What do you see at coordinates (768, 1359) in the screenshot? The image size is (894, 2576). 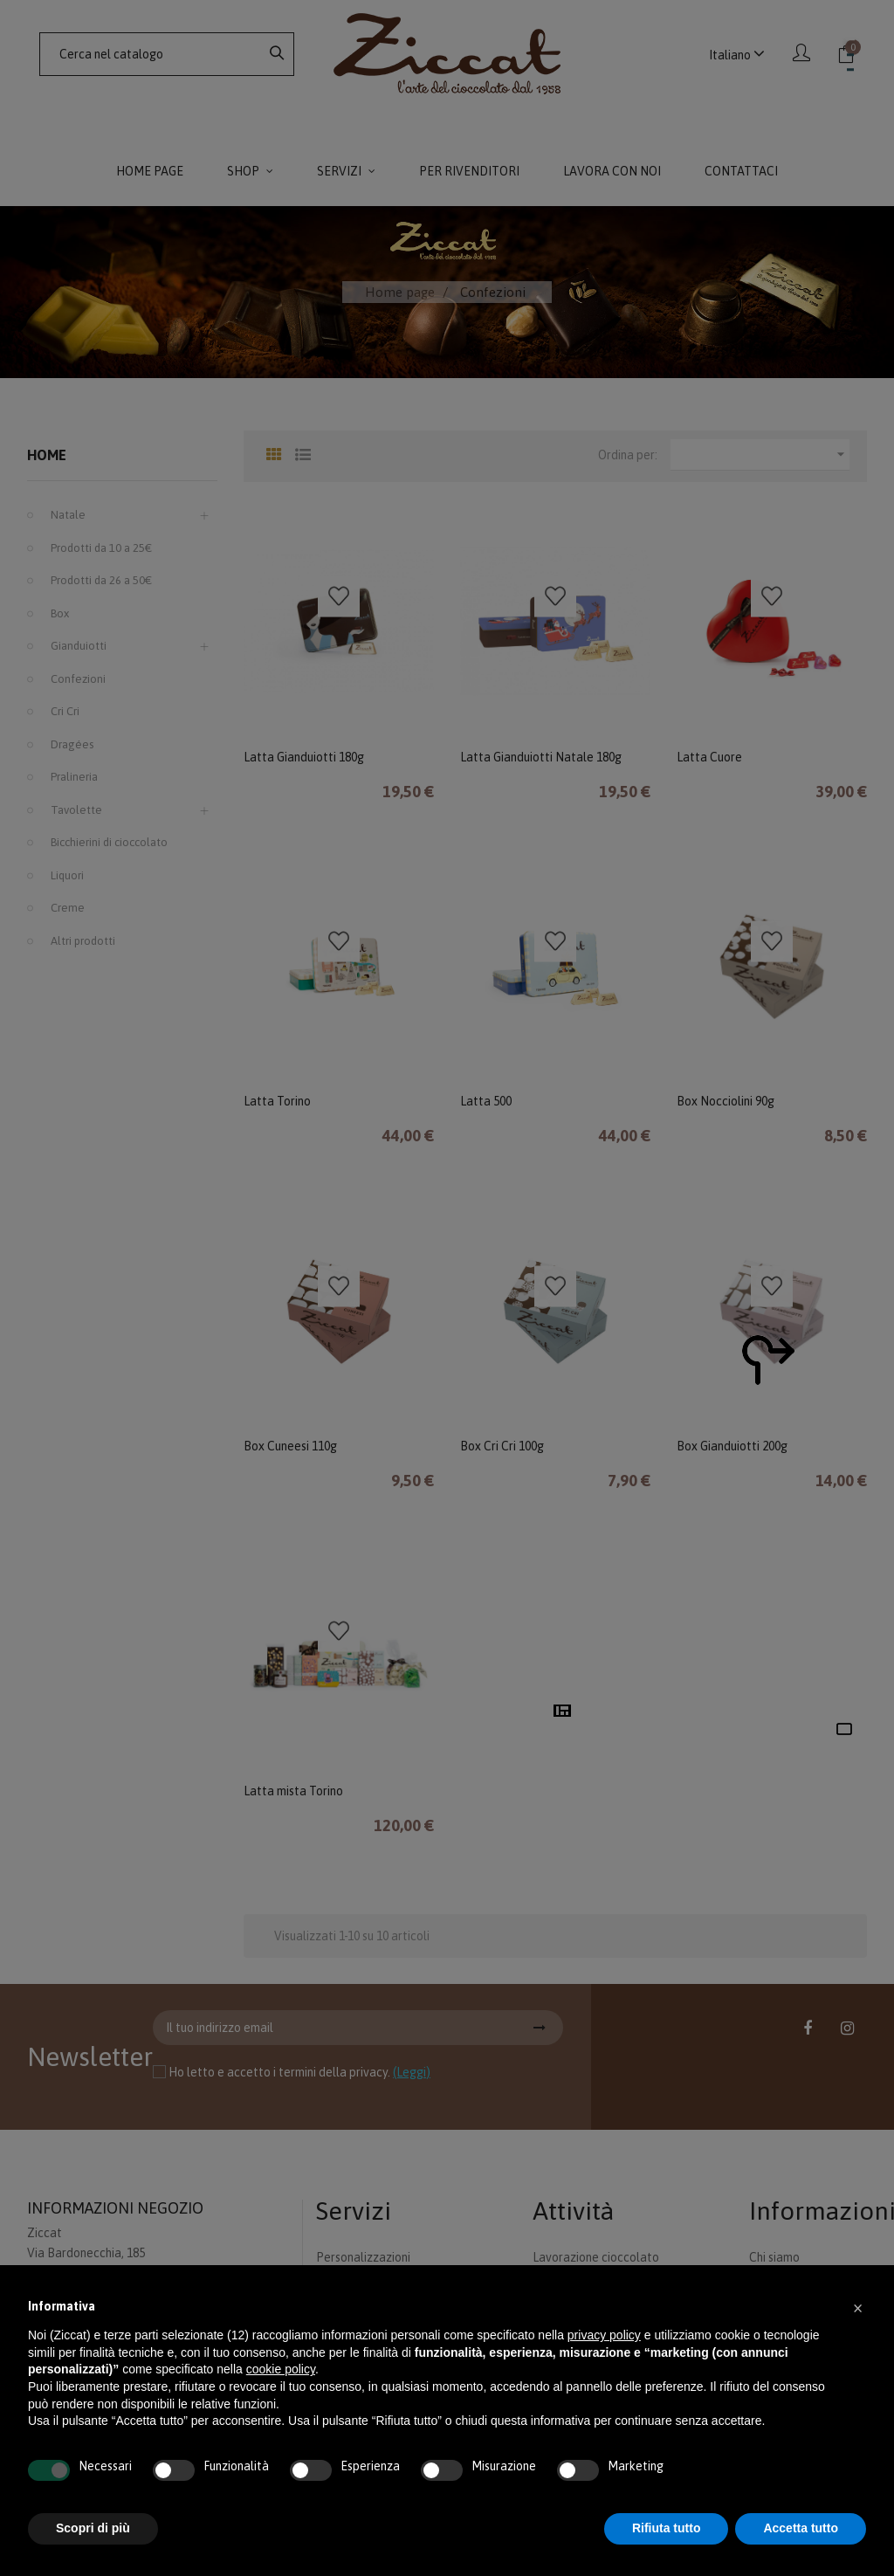 I see `take the roundabout exit to the right` at bounding box center [768, 1359].